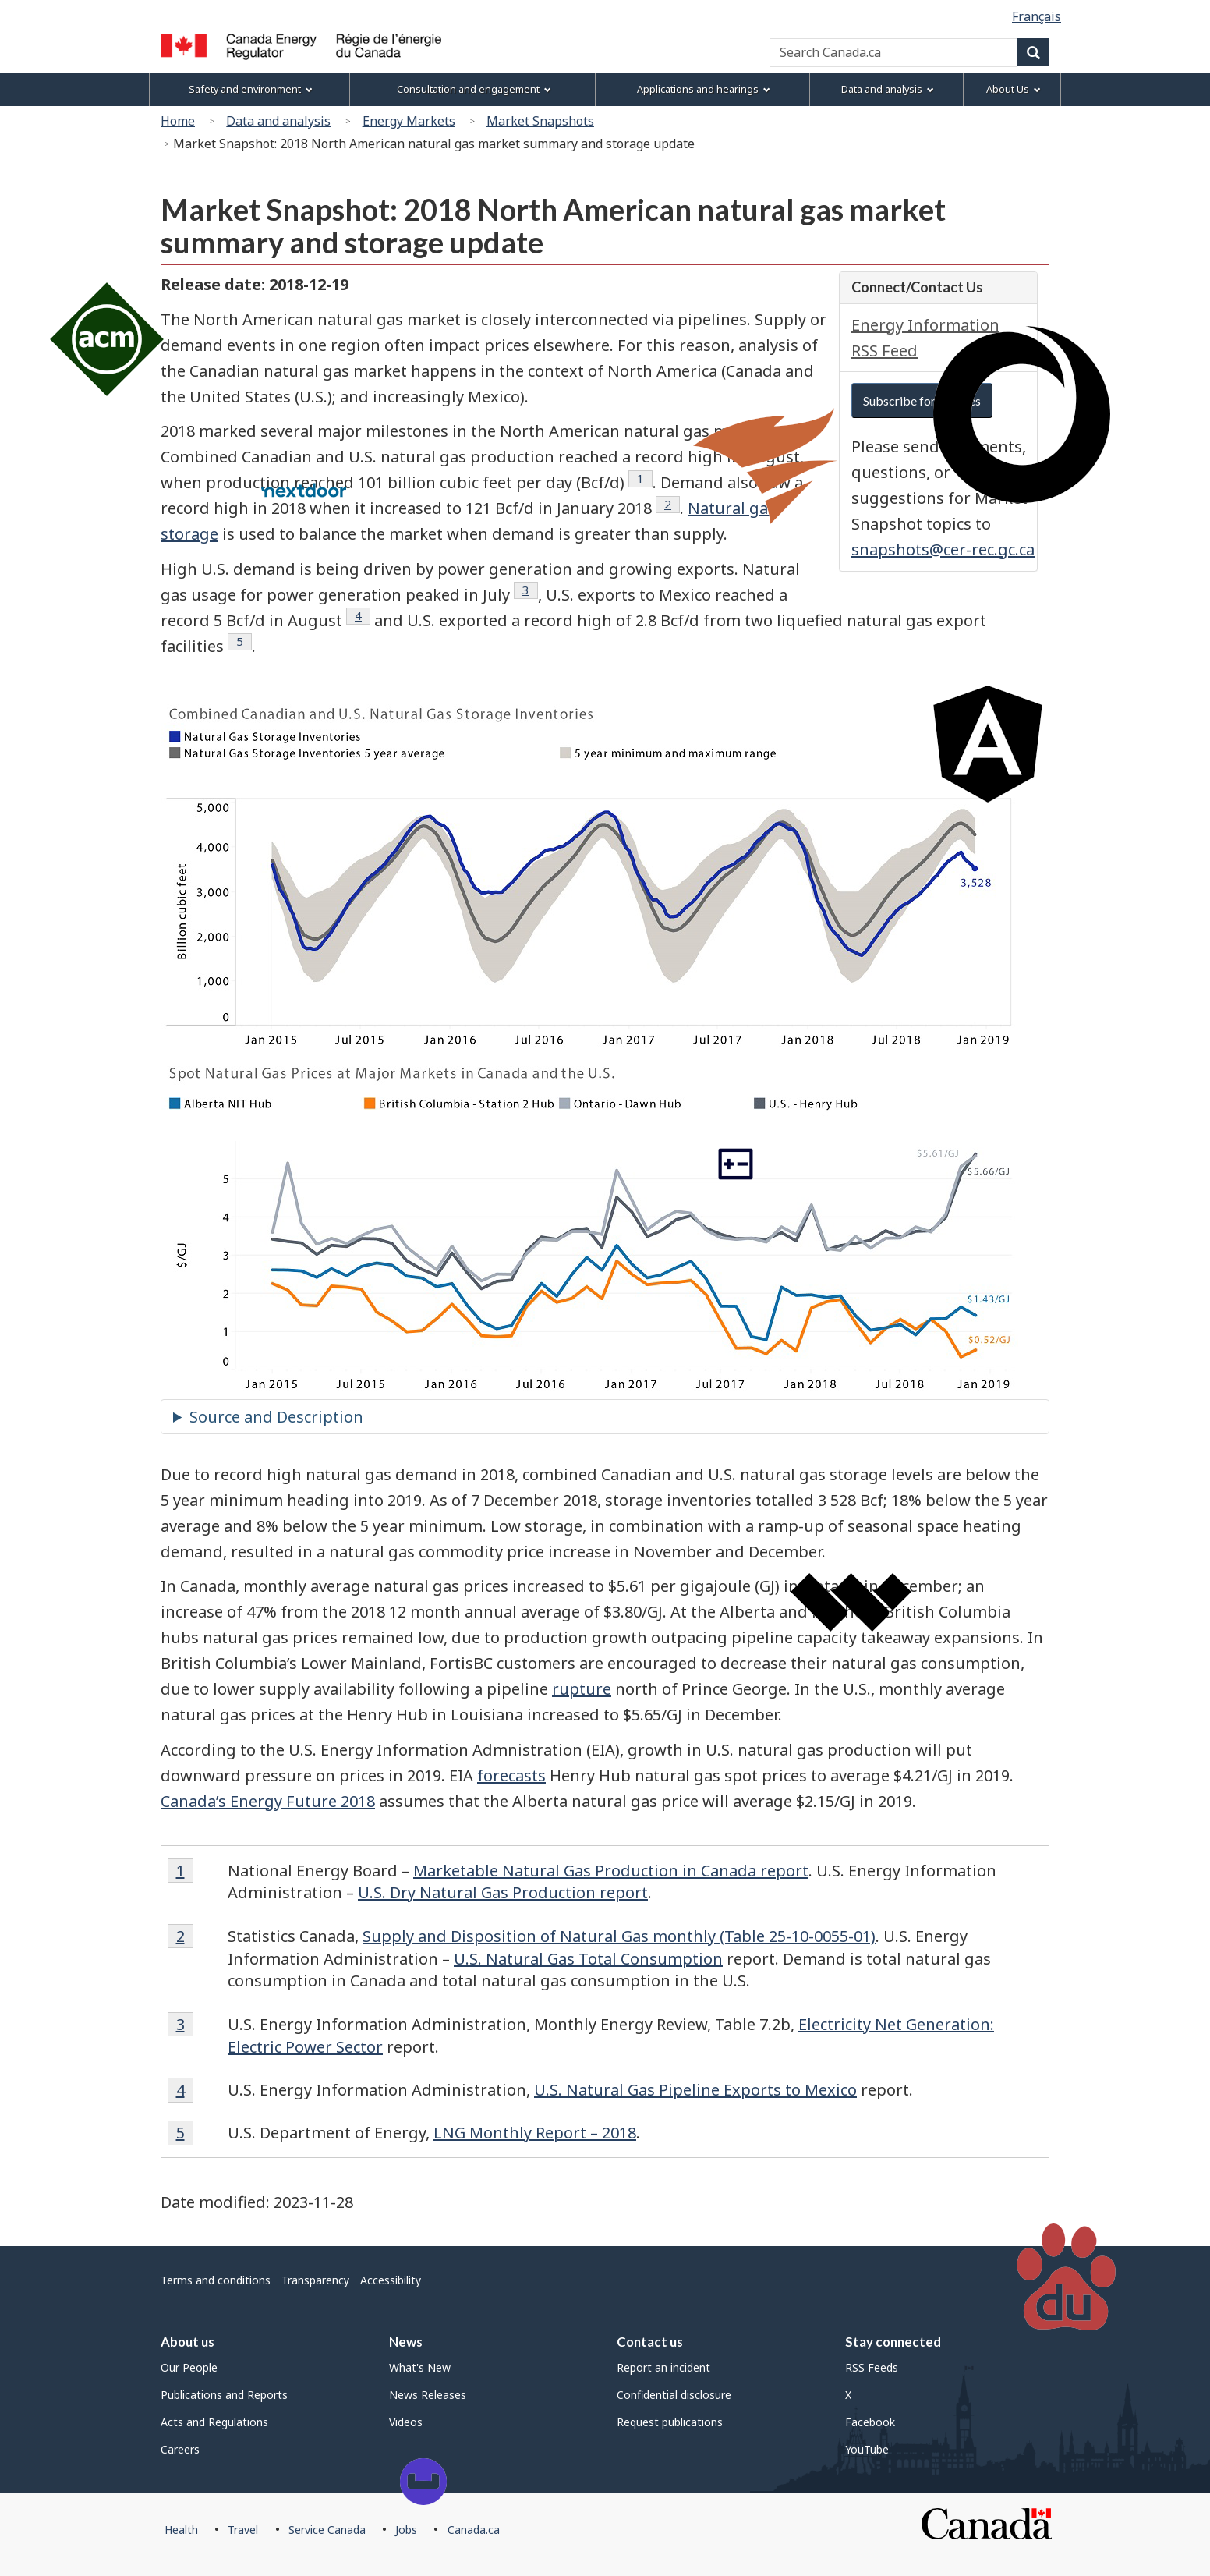  What do you see at coordinates (303, 490) in the screenshot?
I see `open the nextdoor app` at bounding box center [303, 490].